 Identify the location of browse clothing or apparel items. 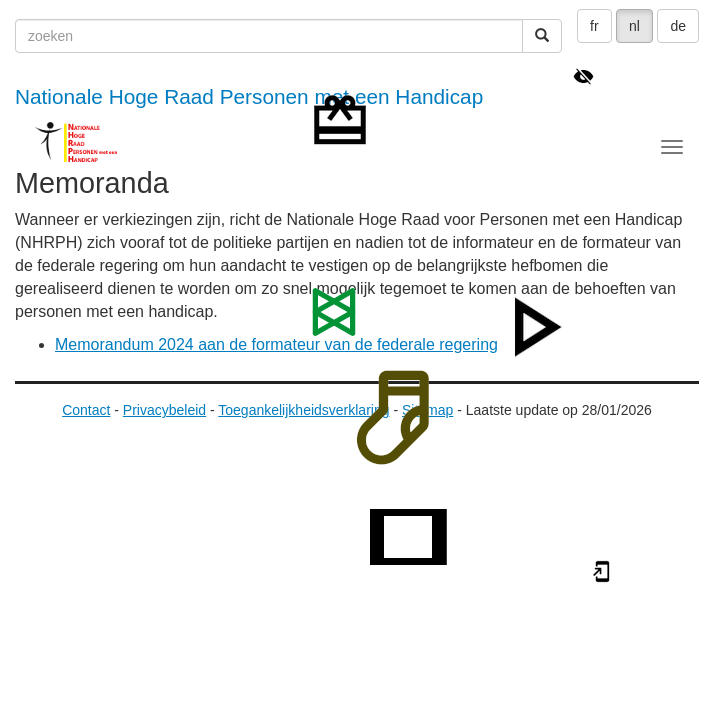
(396, 416).